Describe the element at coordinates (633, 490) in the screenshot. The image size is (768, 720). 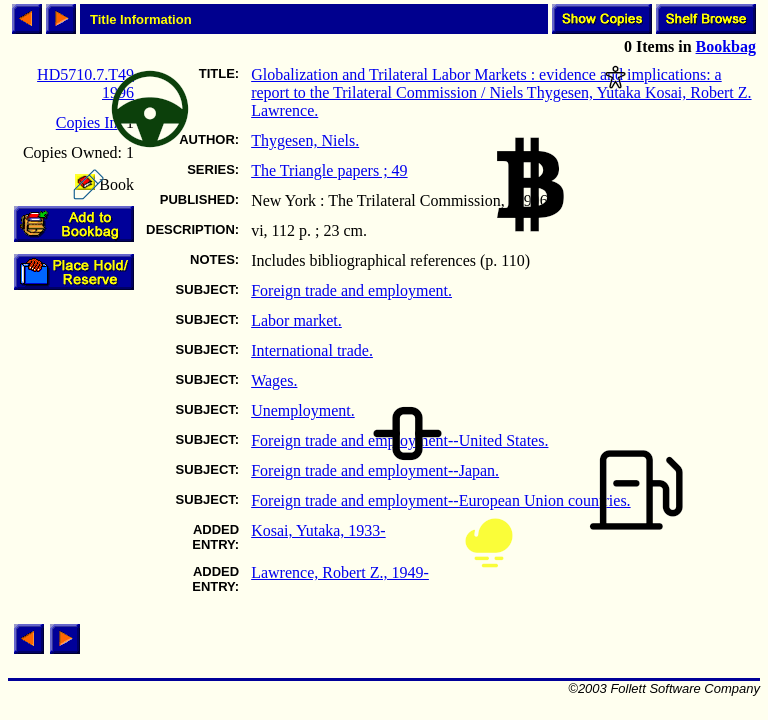
I see `find nearby gas stations` at that location.